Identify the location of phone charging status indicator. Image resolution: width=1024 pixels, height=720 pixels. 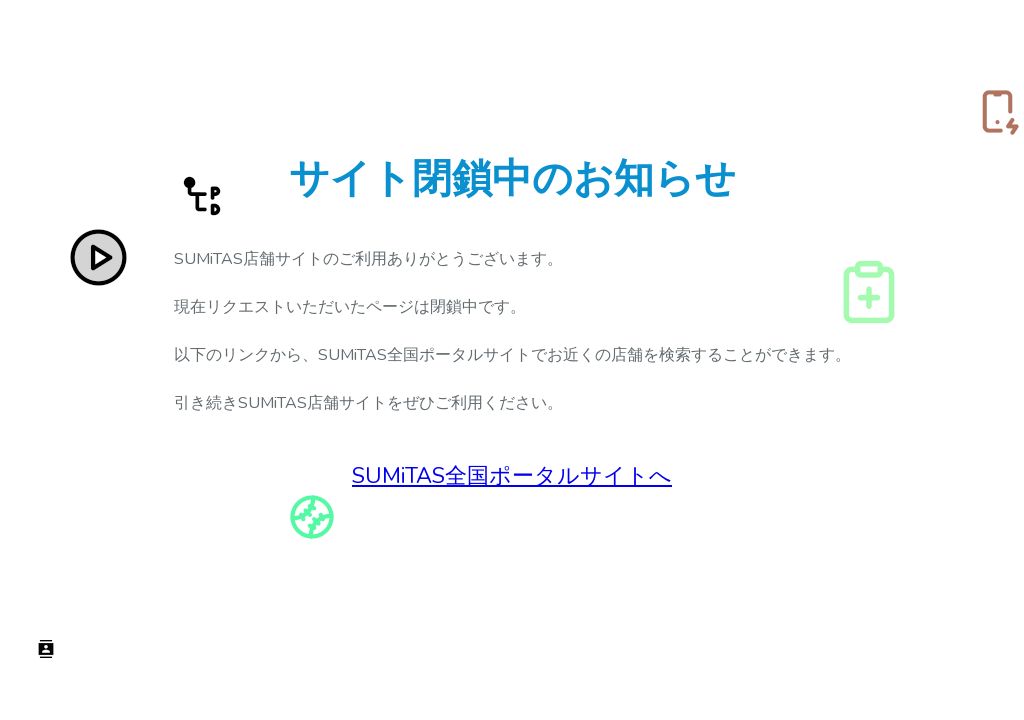
(997, 111).